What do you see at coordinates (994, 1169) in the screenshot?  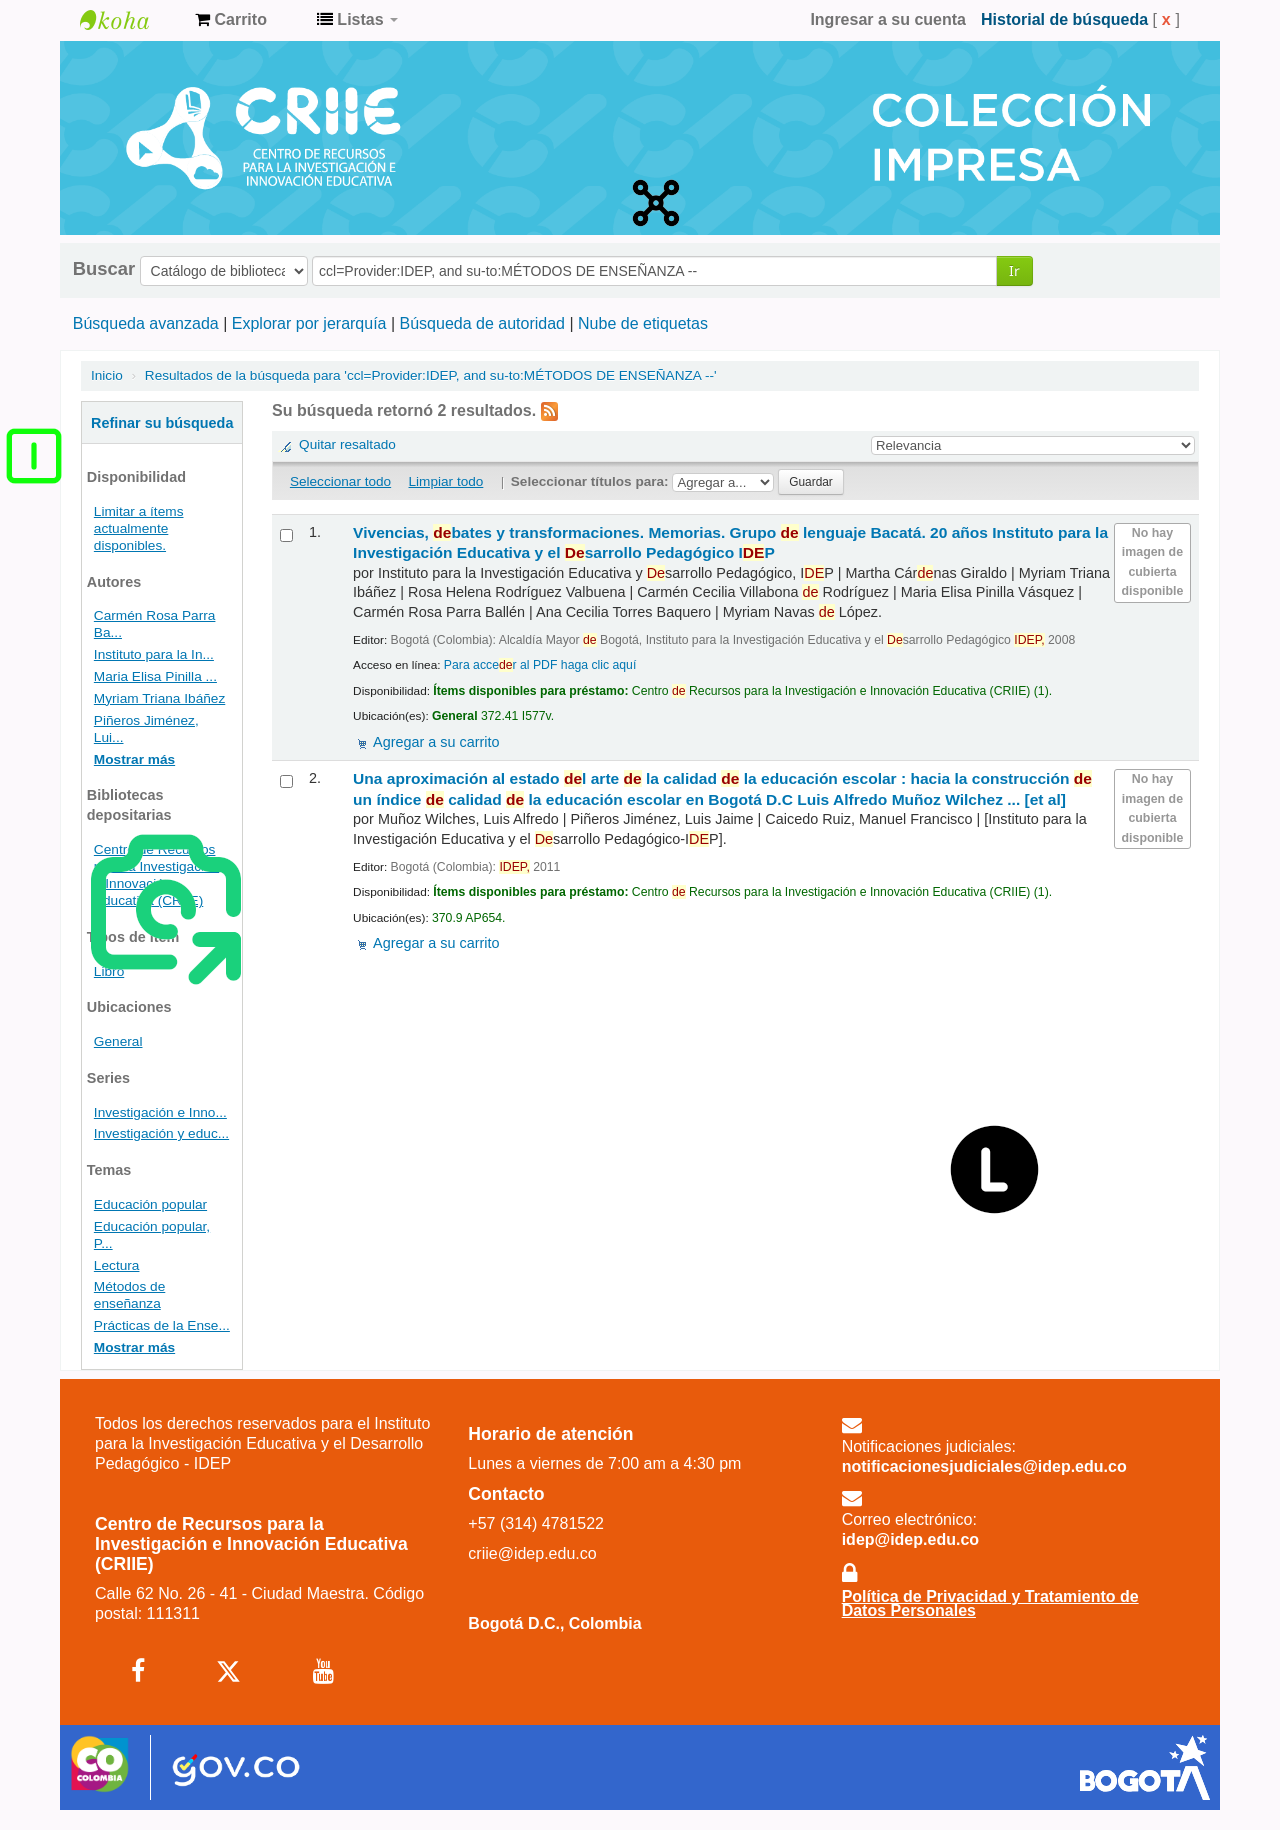 I see `indicates an item or category labeled "L"` at bounding box center [994, 1169].